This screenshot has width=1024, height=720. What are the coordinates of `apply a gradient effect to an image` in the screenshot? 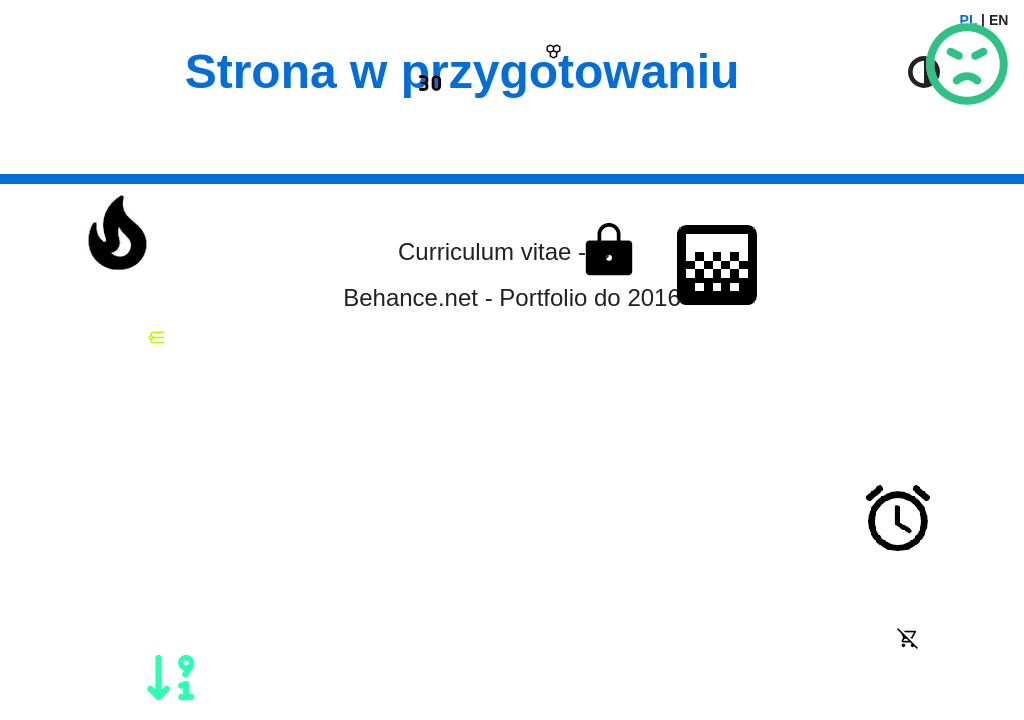 It's located at (717, 265).